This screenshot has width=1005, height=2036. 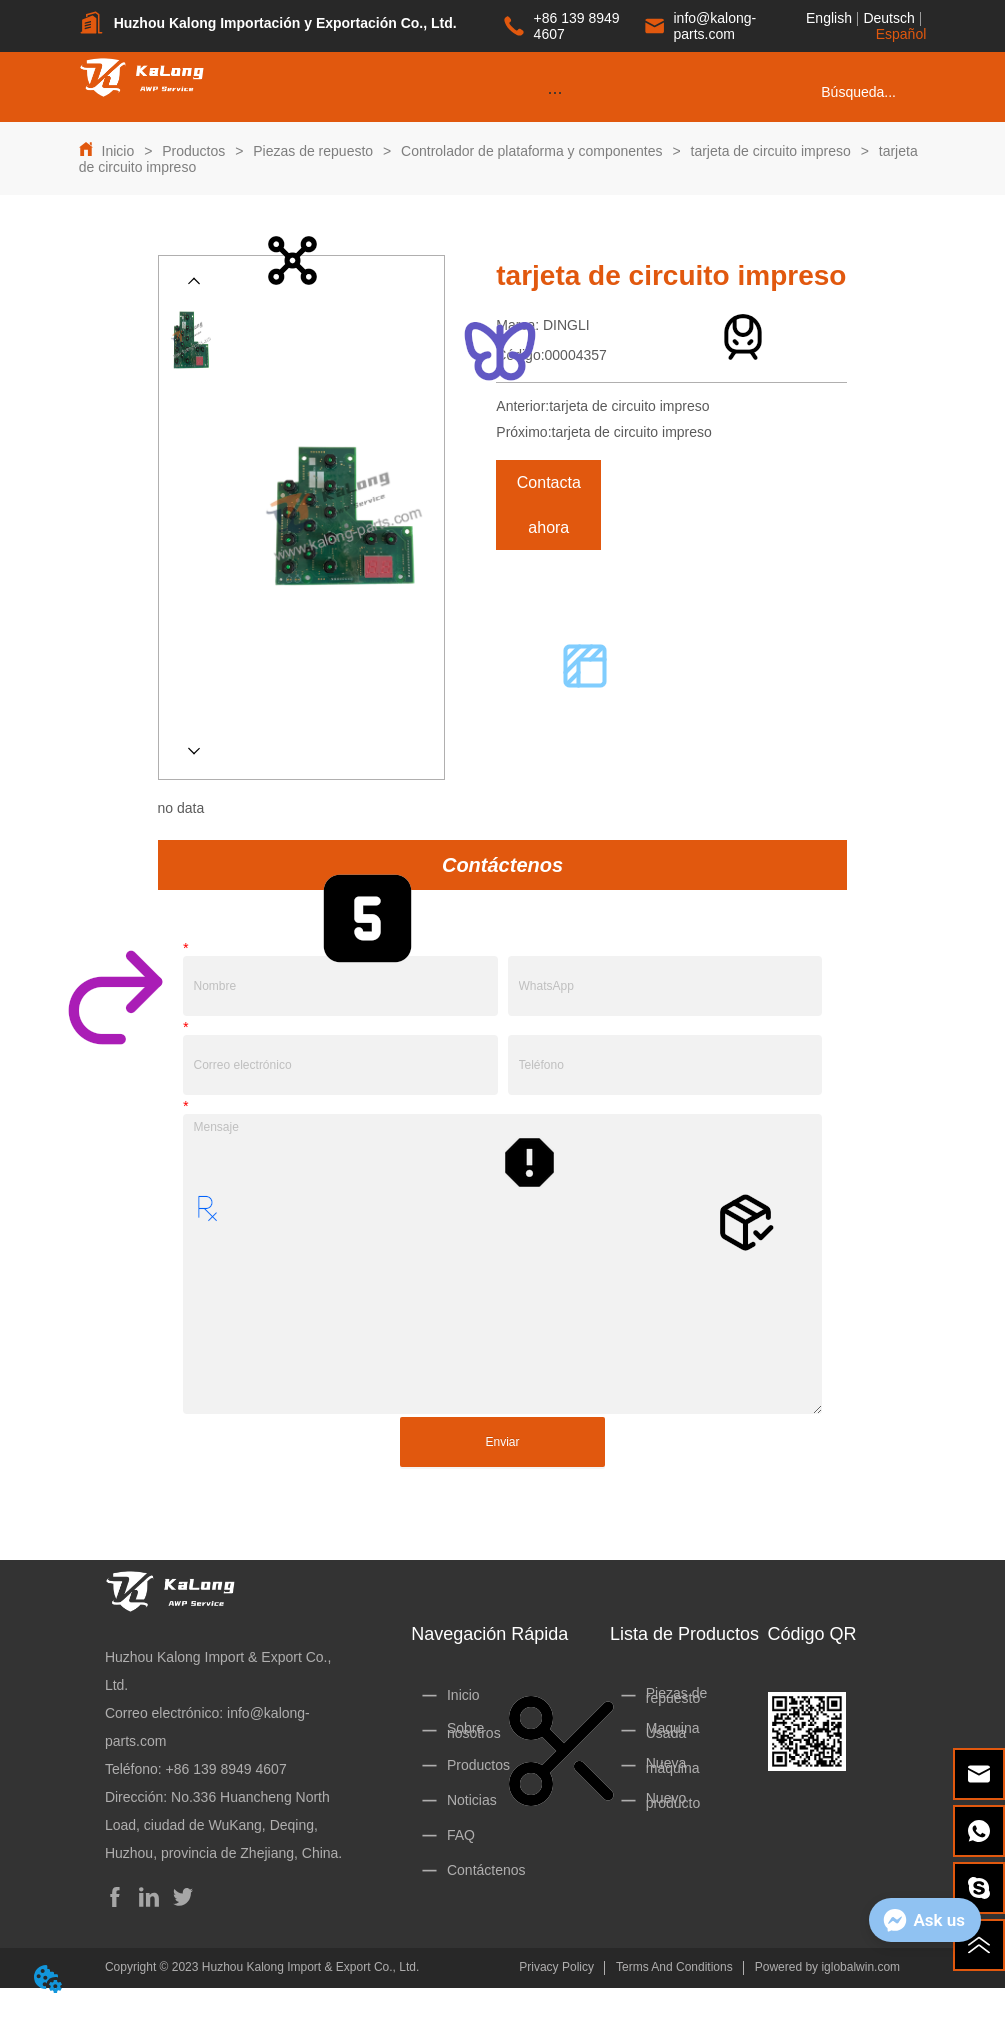 What do you see at coordinates (743, 337) in the screenshot?
I see `view train or rail transit options` at bounding box center [743, 337].